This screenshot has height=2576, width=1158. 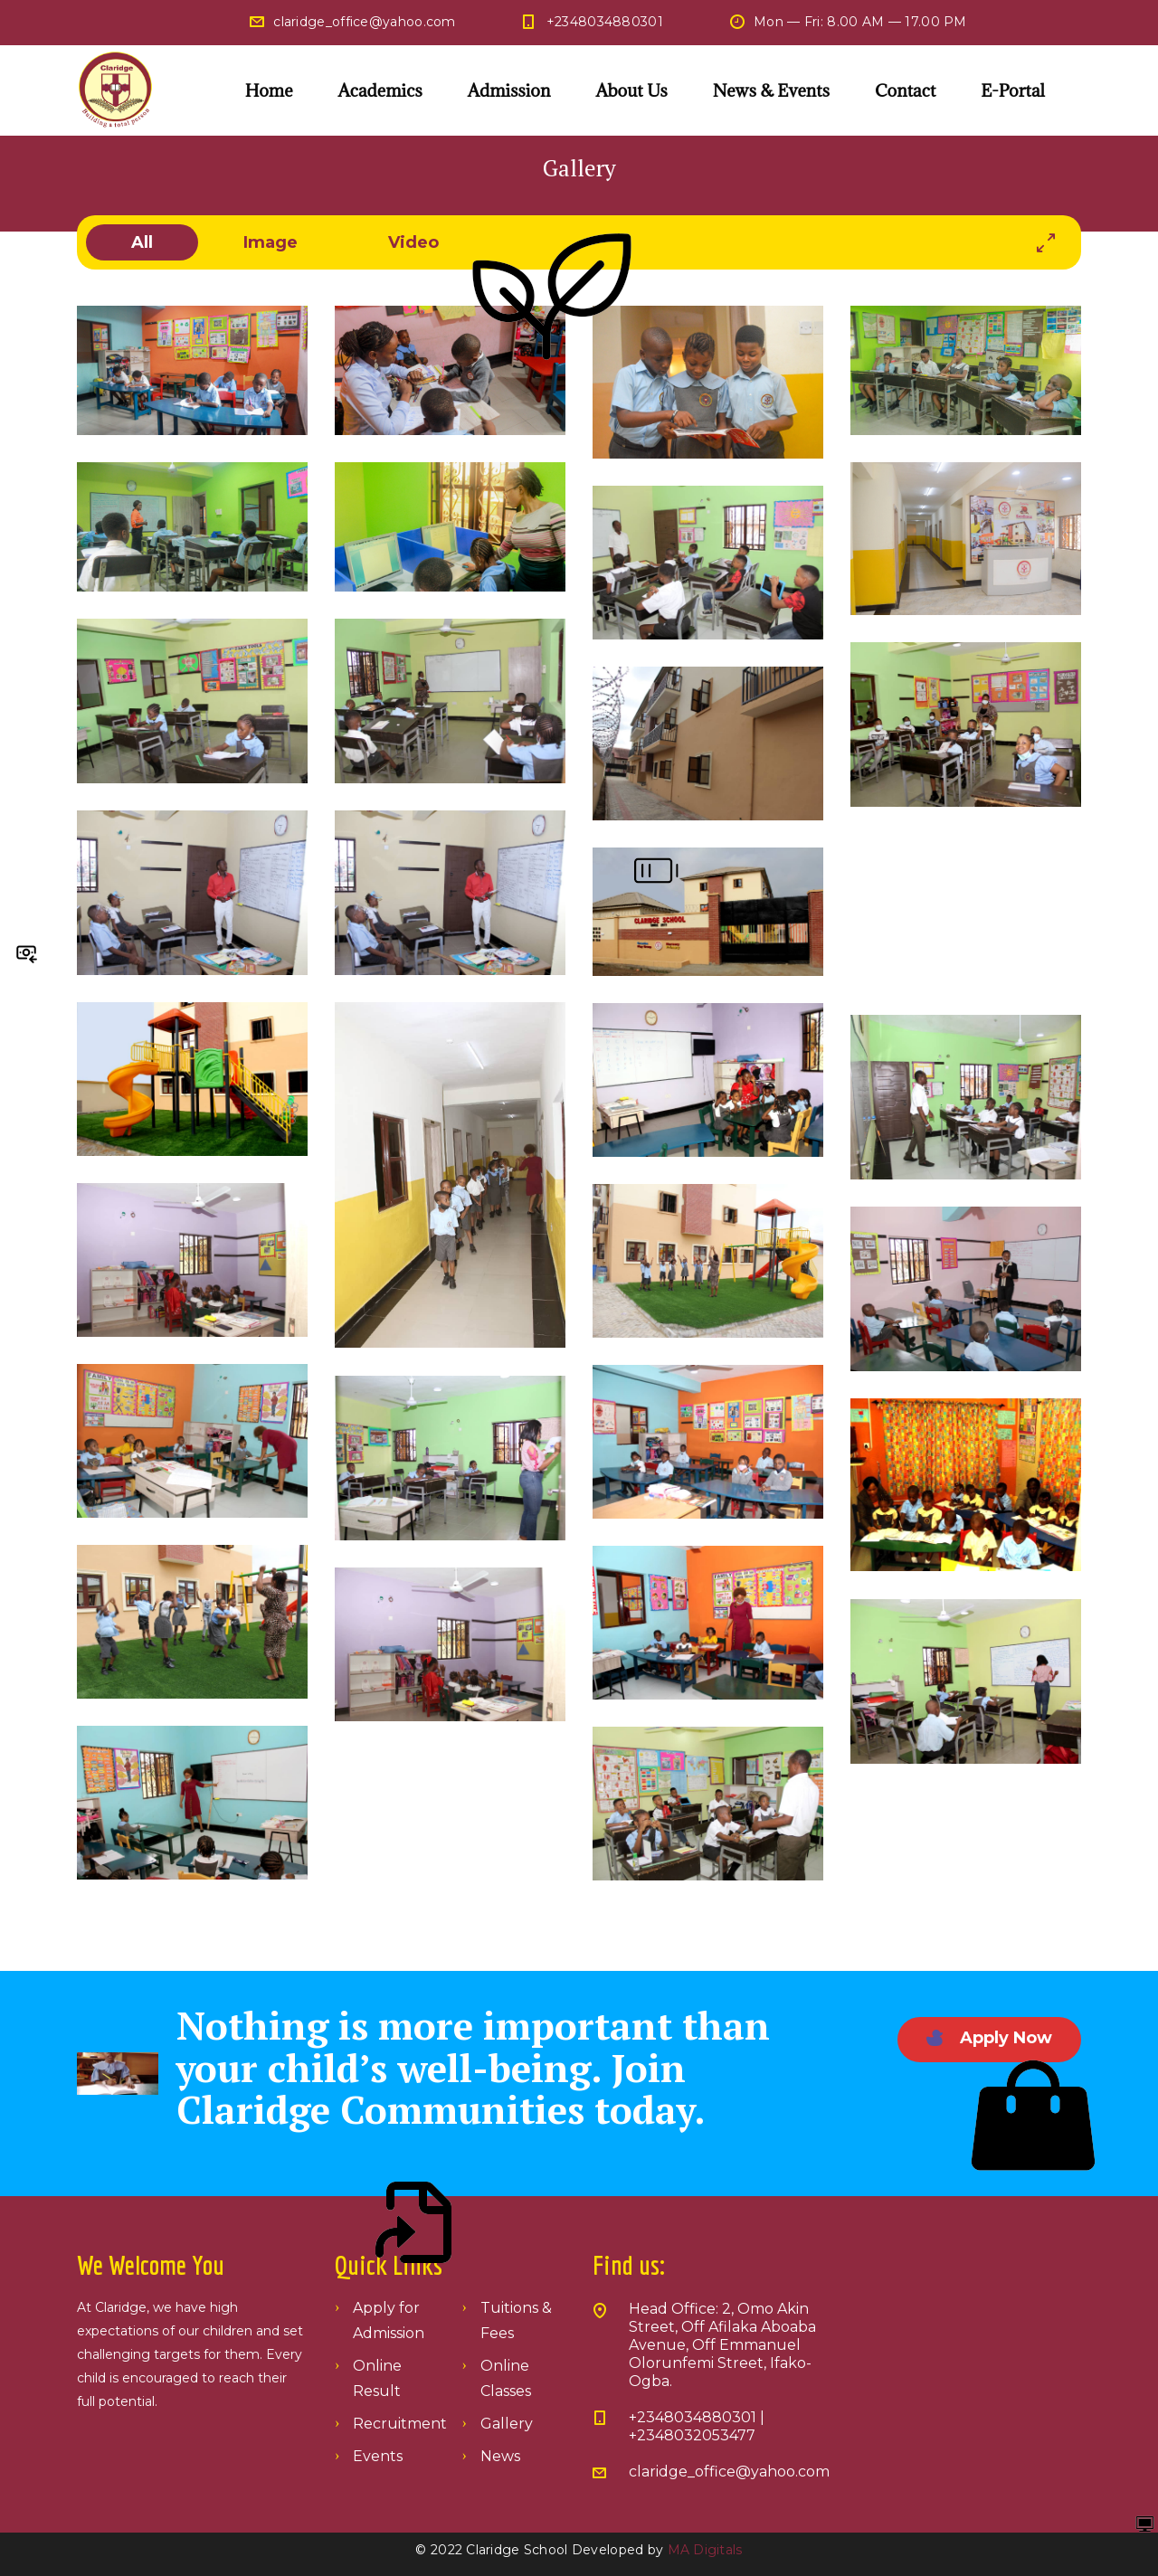 What do you see at coordinates (655, 870) in the screenshot?
I see `indicates medium battery level` at bounding box center [655, 870].